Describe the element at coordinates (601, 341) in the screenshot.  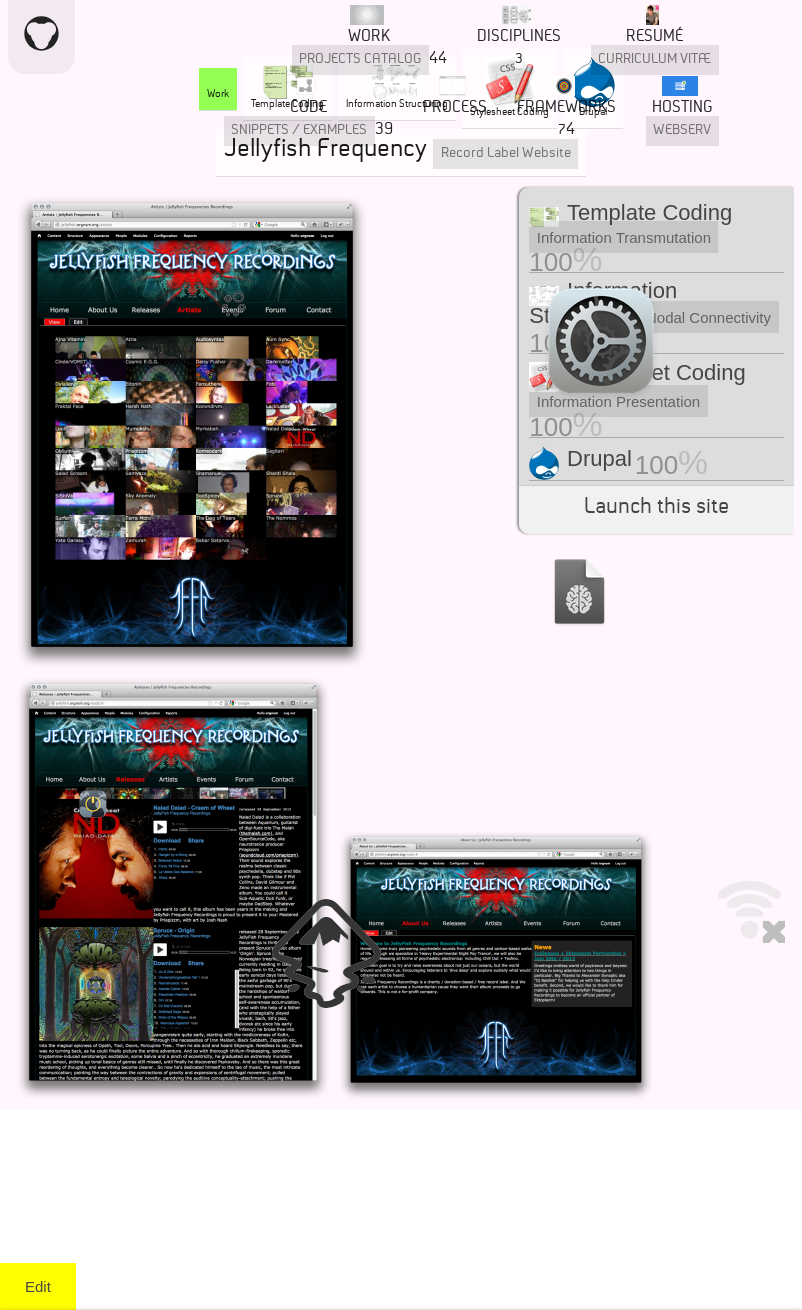
I see `open system preferences or settings` at that location.